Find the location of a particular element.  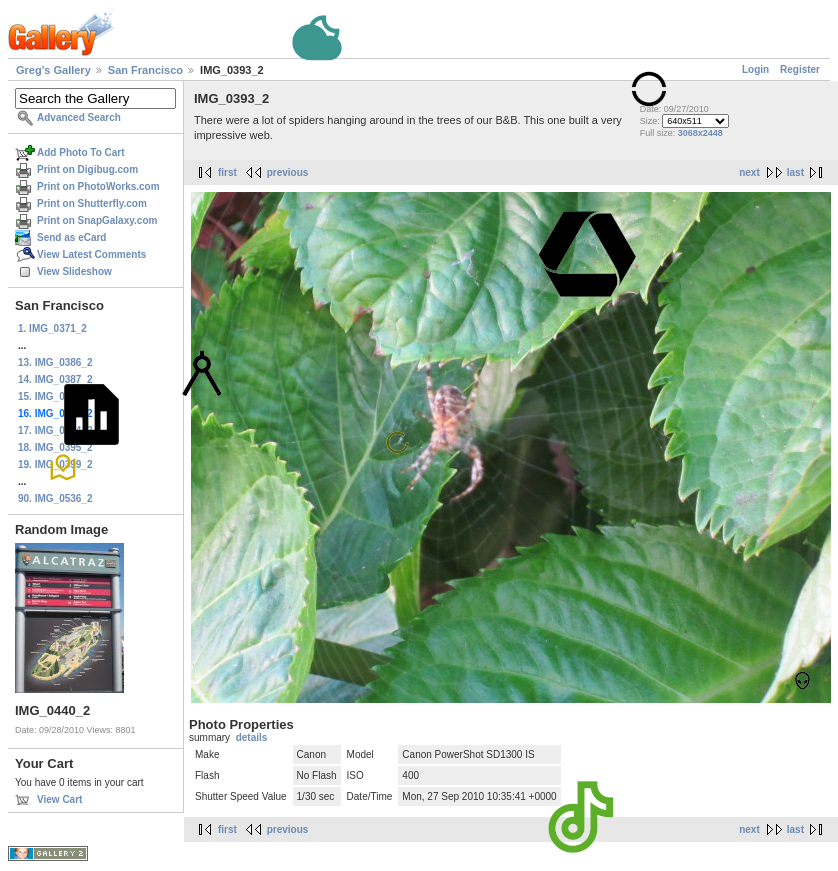

indicates sci-fi or extraterrestrial content is located at coordinates (802, 680).